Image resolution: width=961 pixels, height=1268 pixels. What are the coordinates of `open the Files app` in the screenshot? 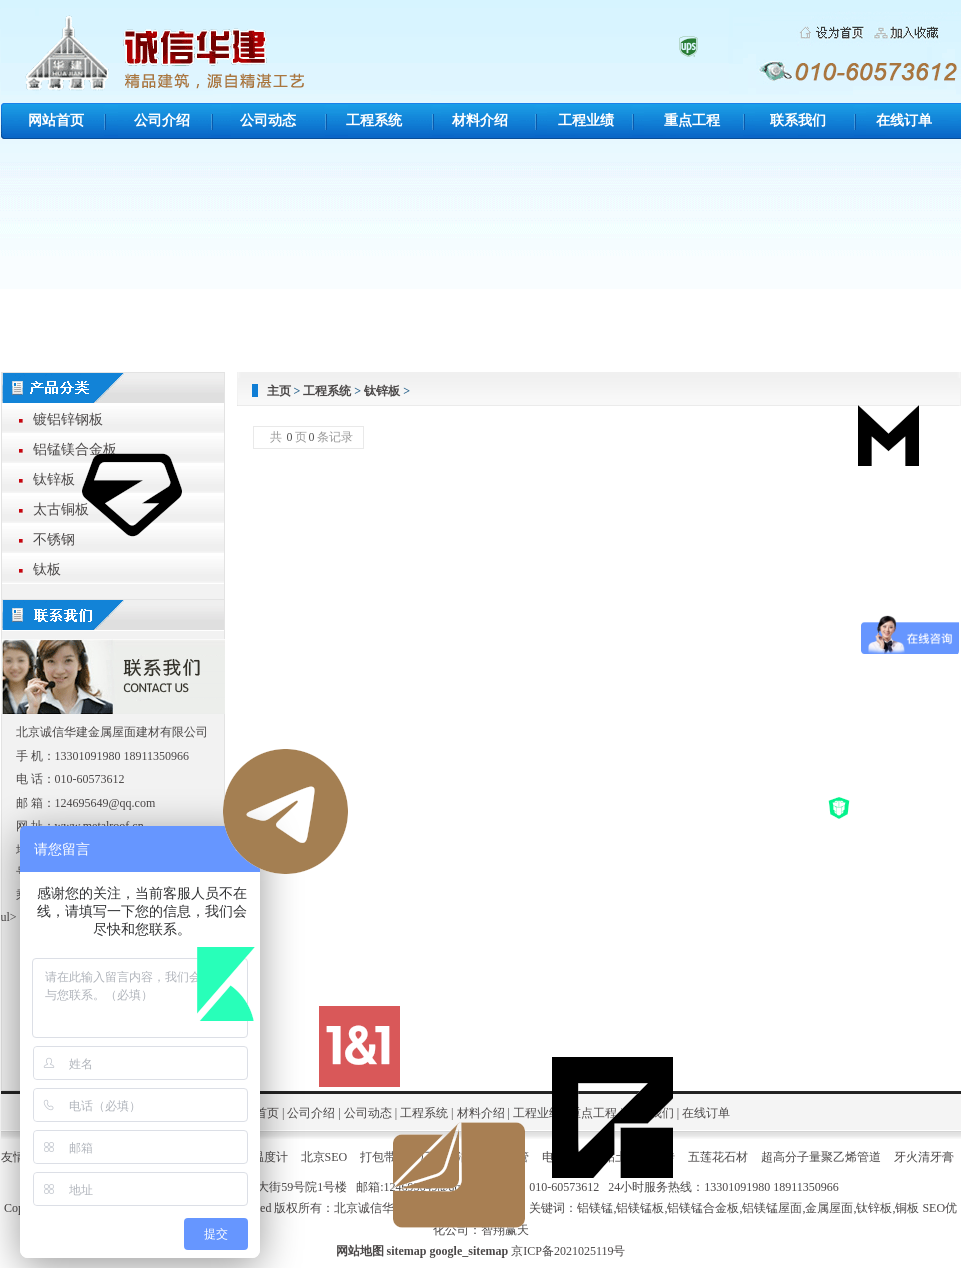 It's located at (459, 1175).